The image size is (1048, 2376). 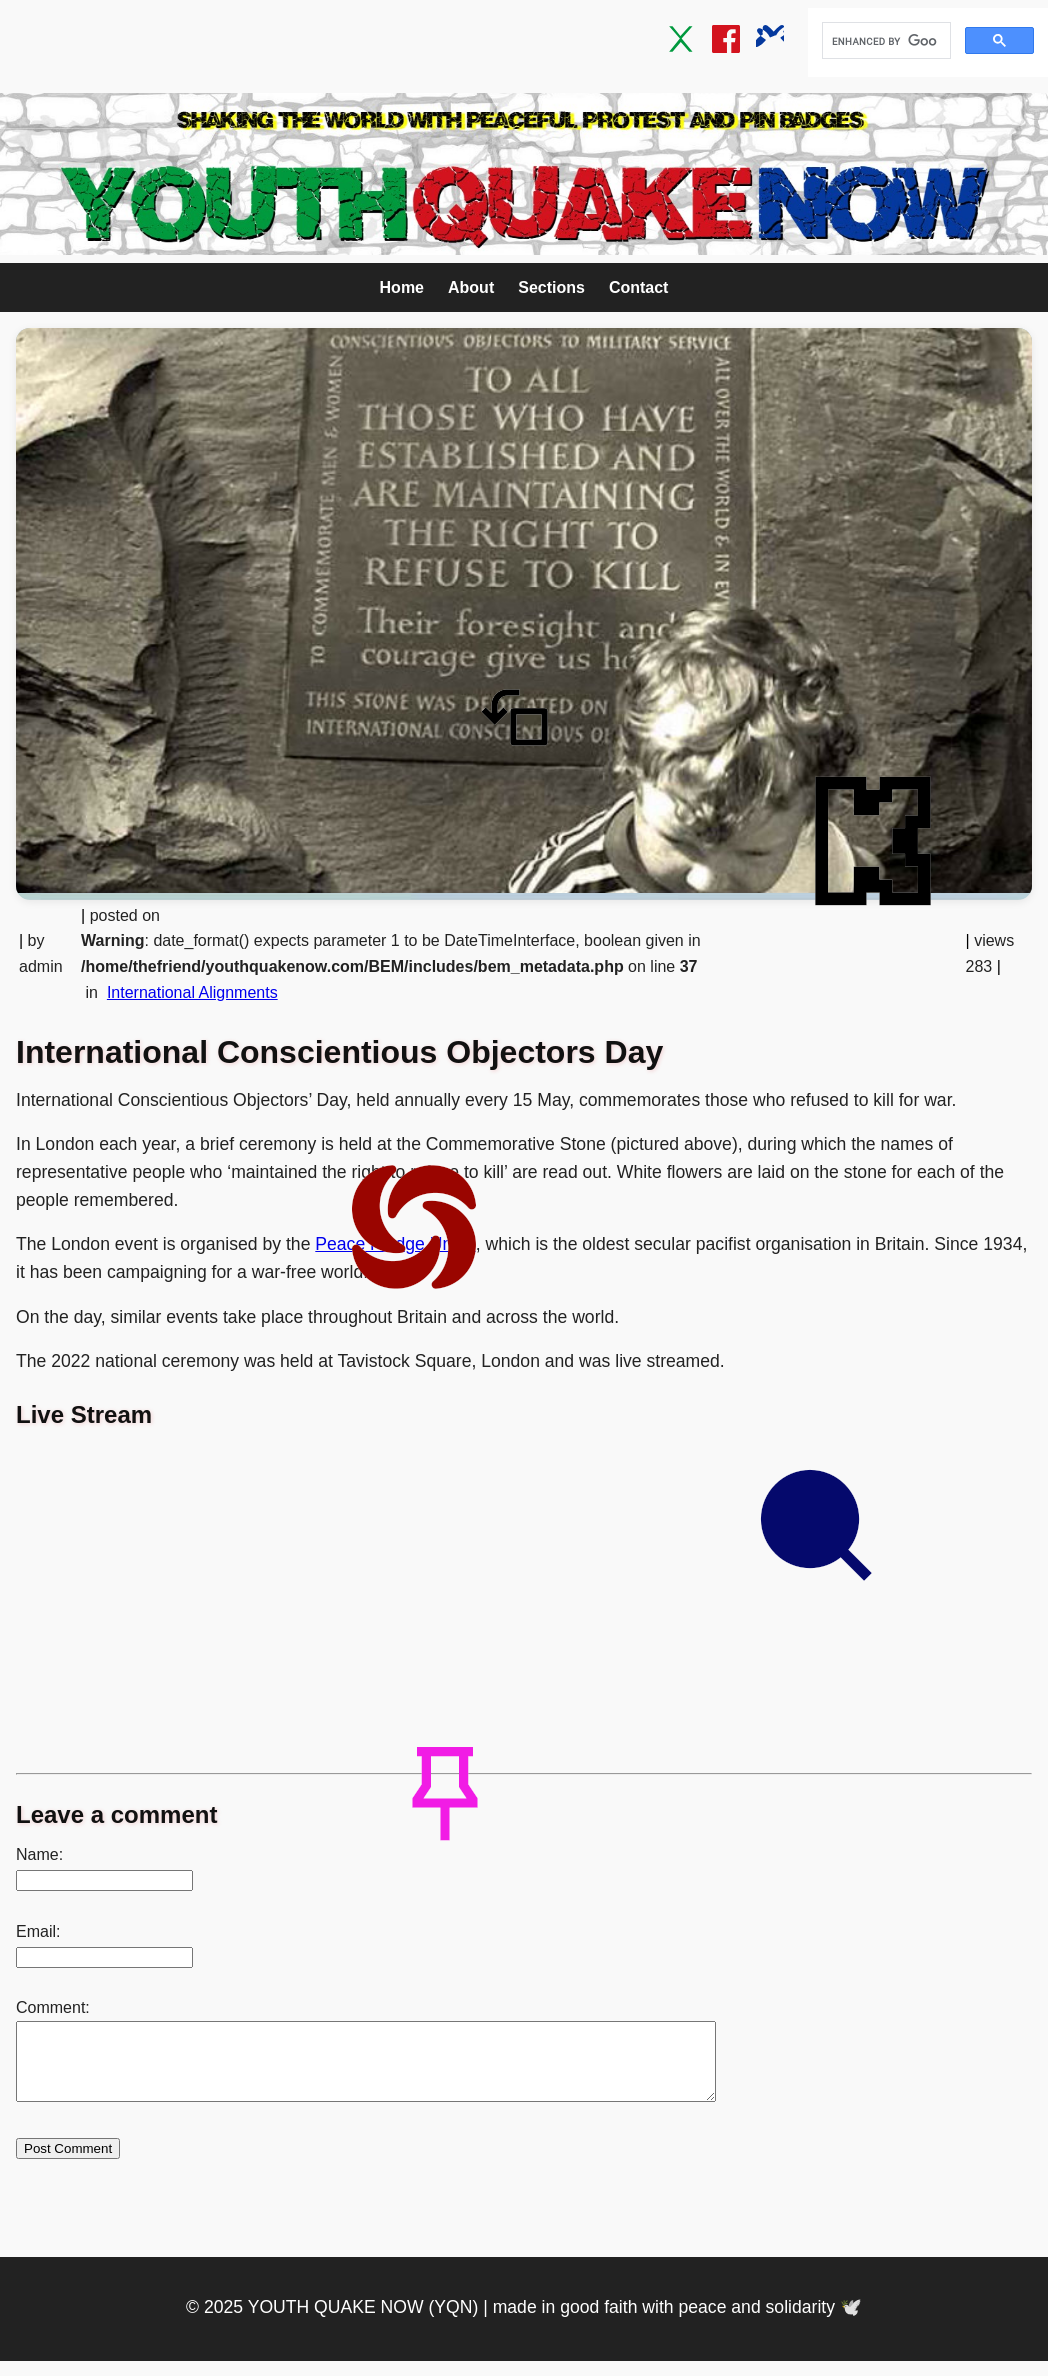 I want to click on open kick streaming platform, so click(x=873, y=841).